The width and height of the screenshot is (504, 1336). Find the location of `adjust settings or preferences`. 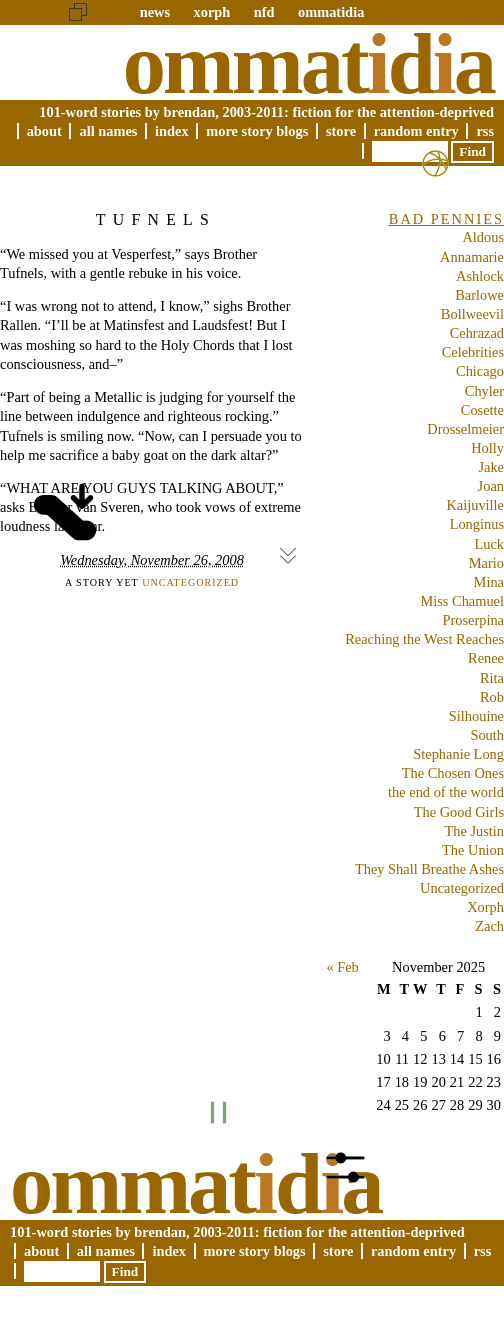

adjust settings or preferences is located at coordinates (345, 1167).